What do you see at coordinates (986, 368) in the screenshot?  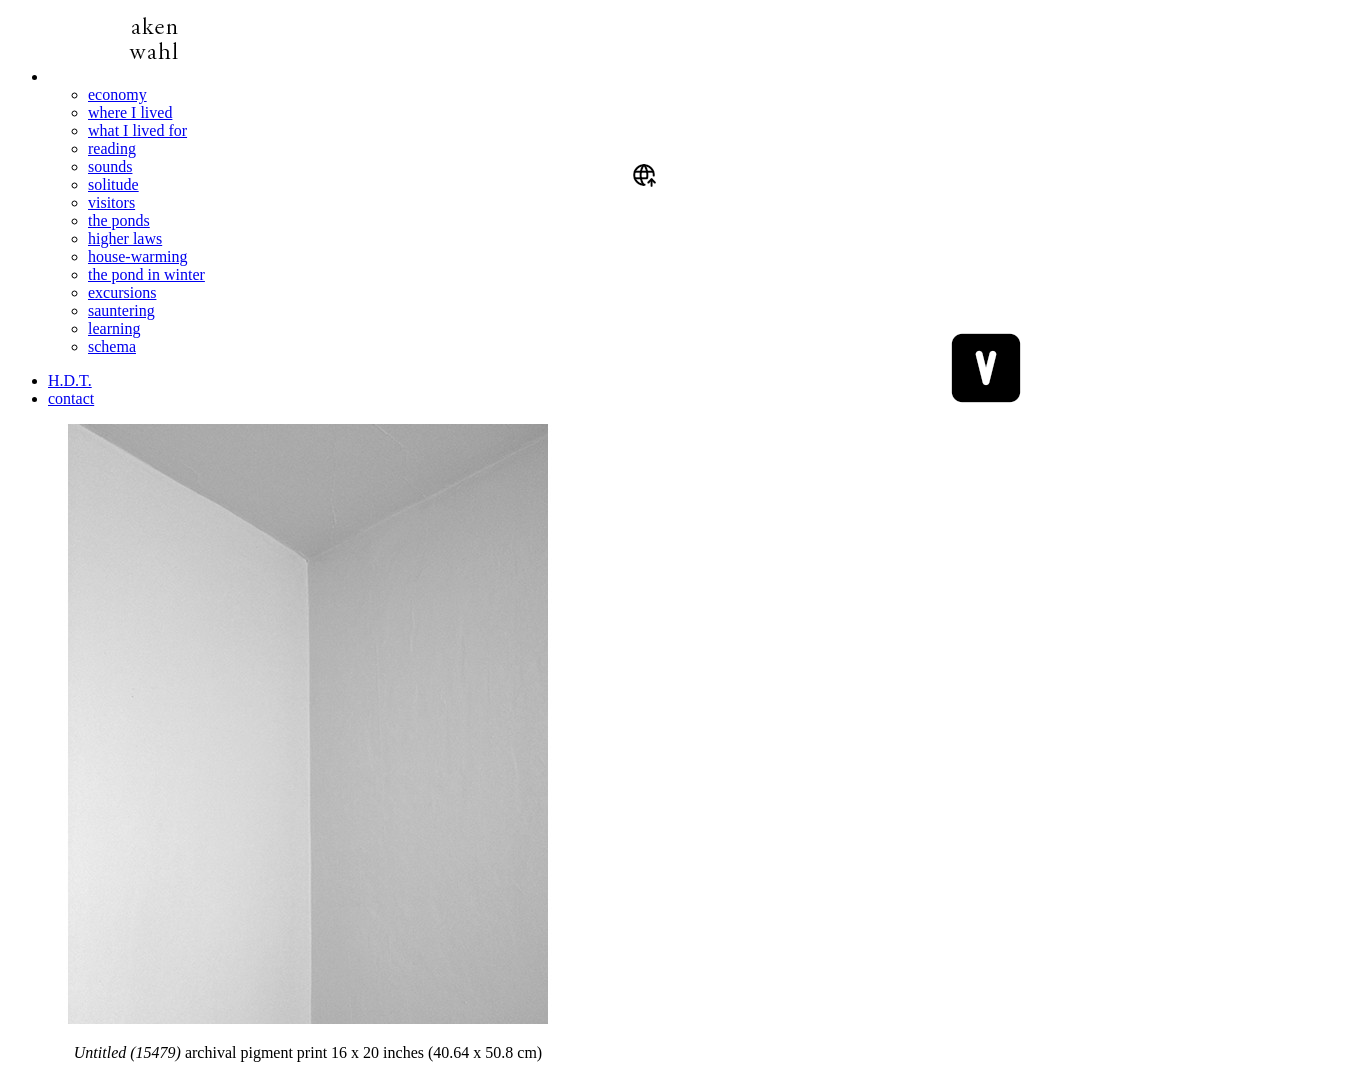 I see `indicates items starting with the letter V` at bounding box center [986, 368].